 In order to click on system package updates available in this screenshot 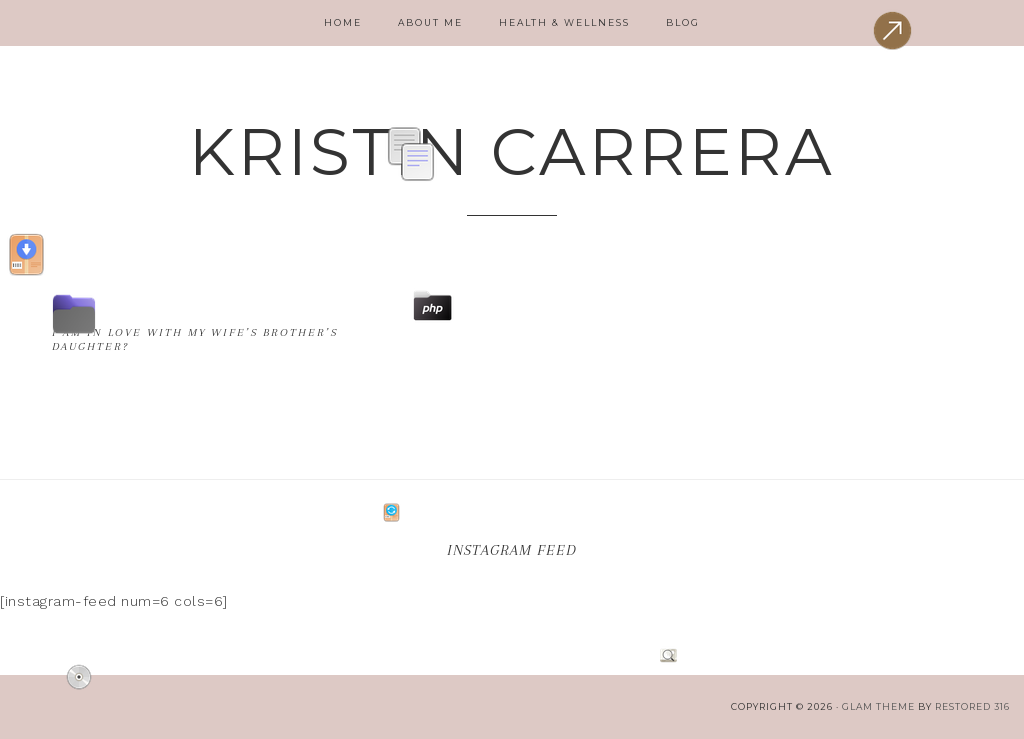, I will do `click(391, 512)`.